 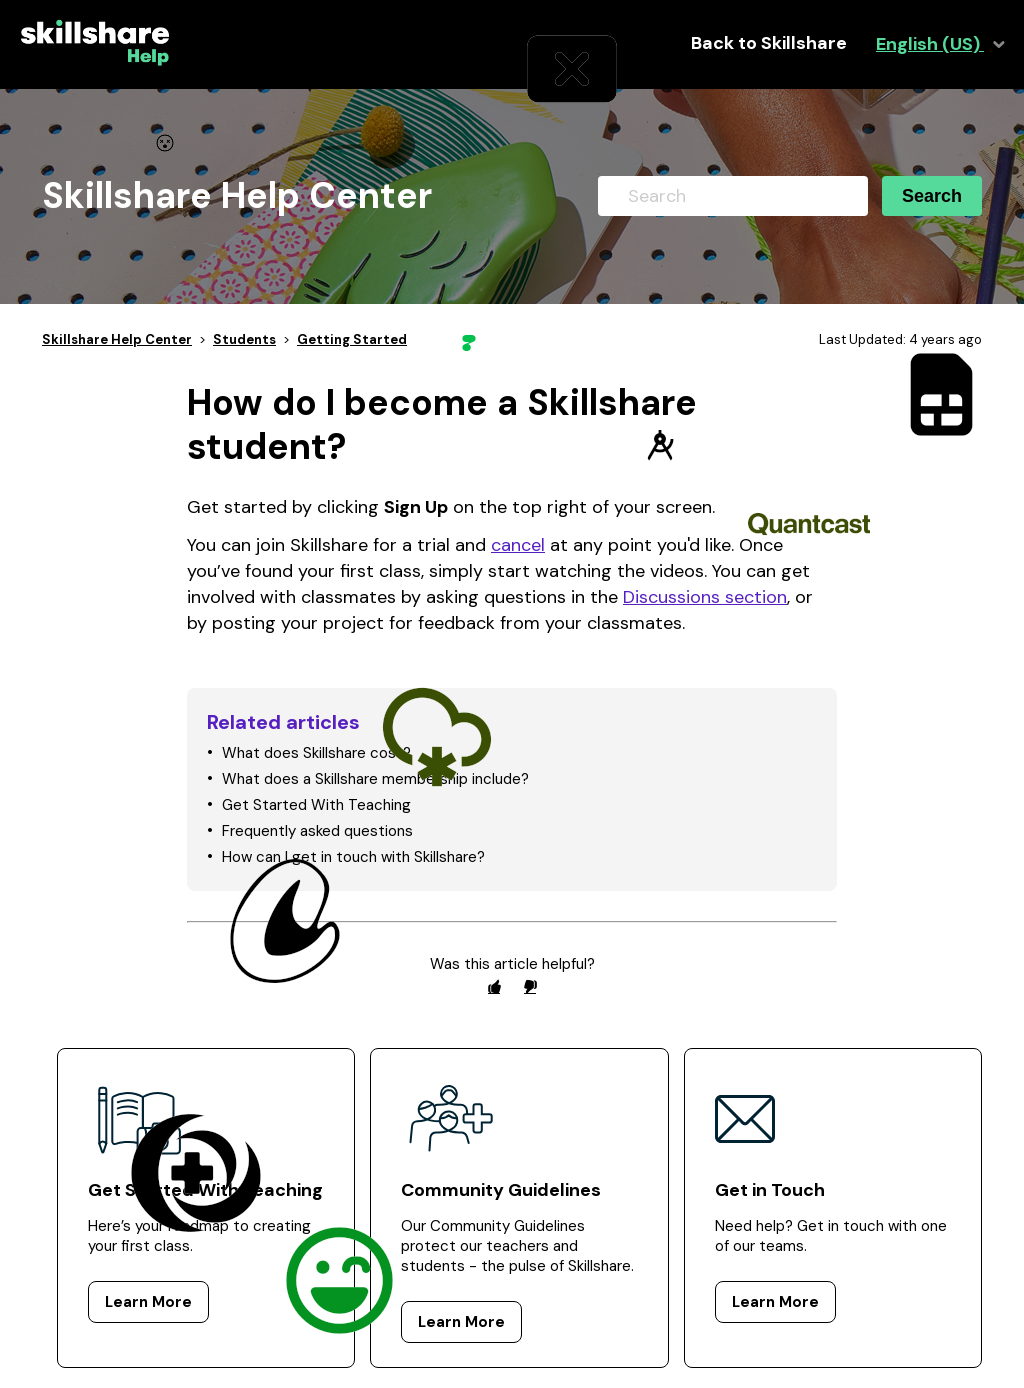 I want to click on add a playful reaction to a message, so click(x=339, y=1280).